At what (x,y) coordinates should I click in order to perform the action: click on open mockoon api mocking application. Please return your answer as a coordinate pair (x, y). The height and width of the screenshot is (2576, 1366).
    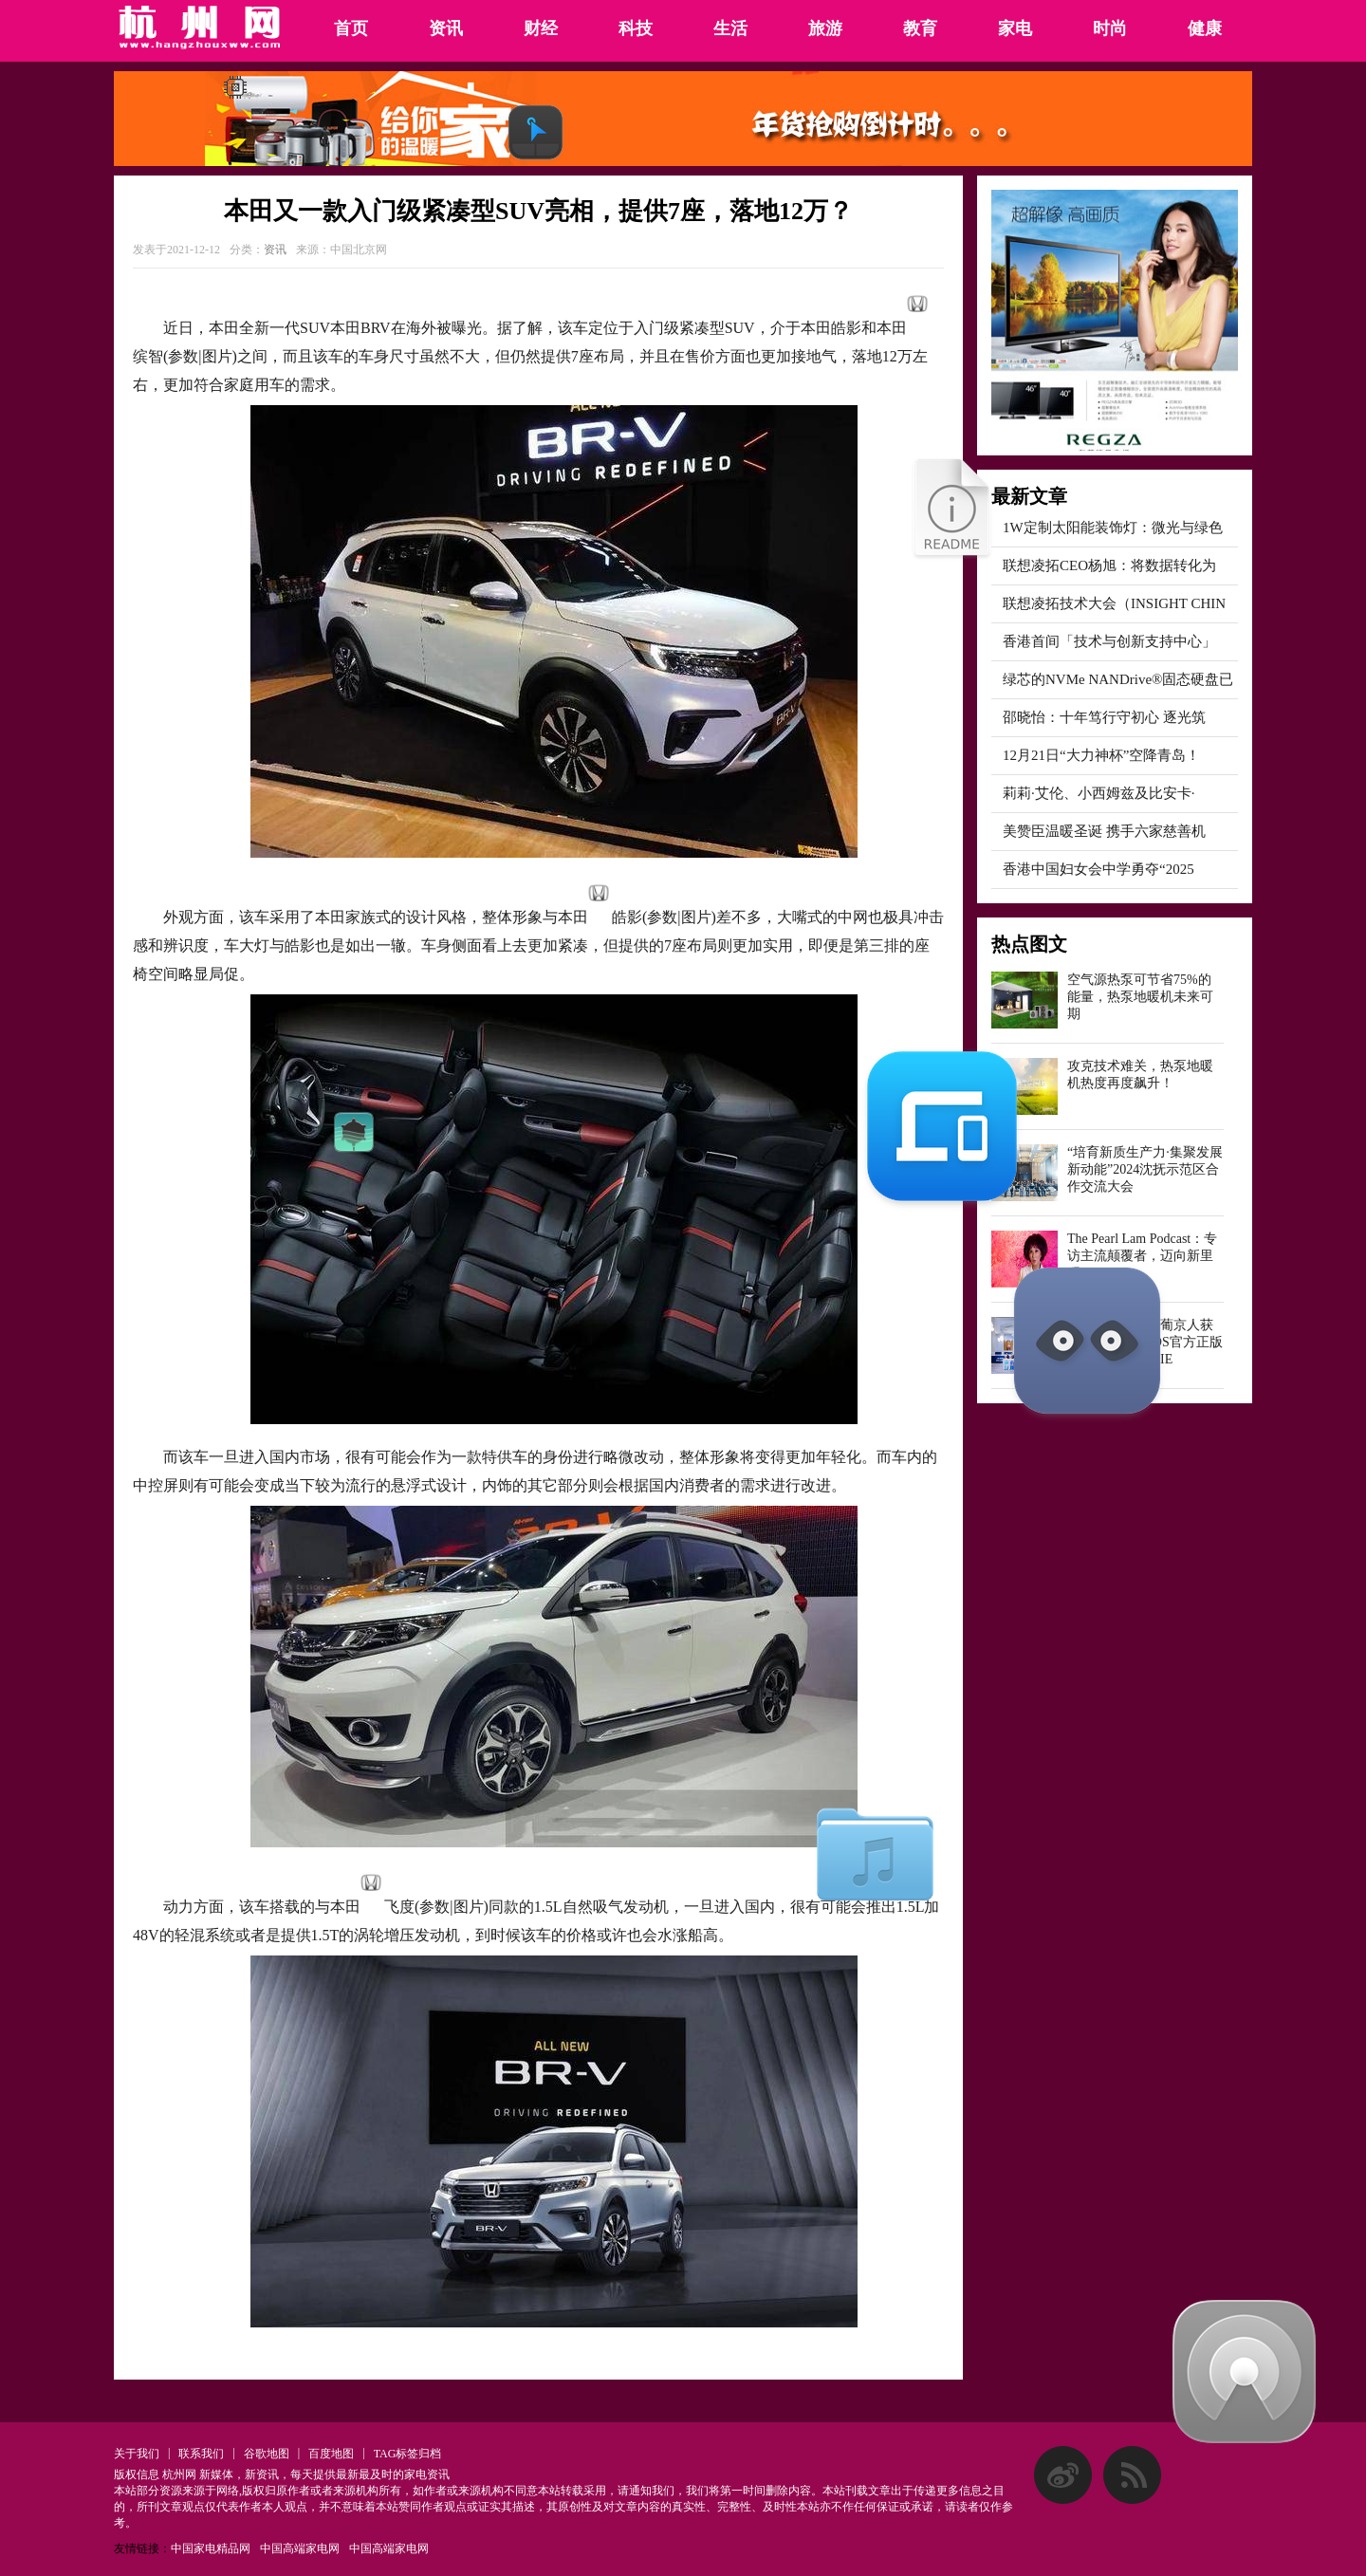
    Looking at the image, I should click on (1087, 1341).